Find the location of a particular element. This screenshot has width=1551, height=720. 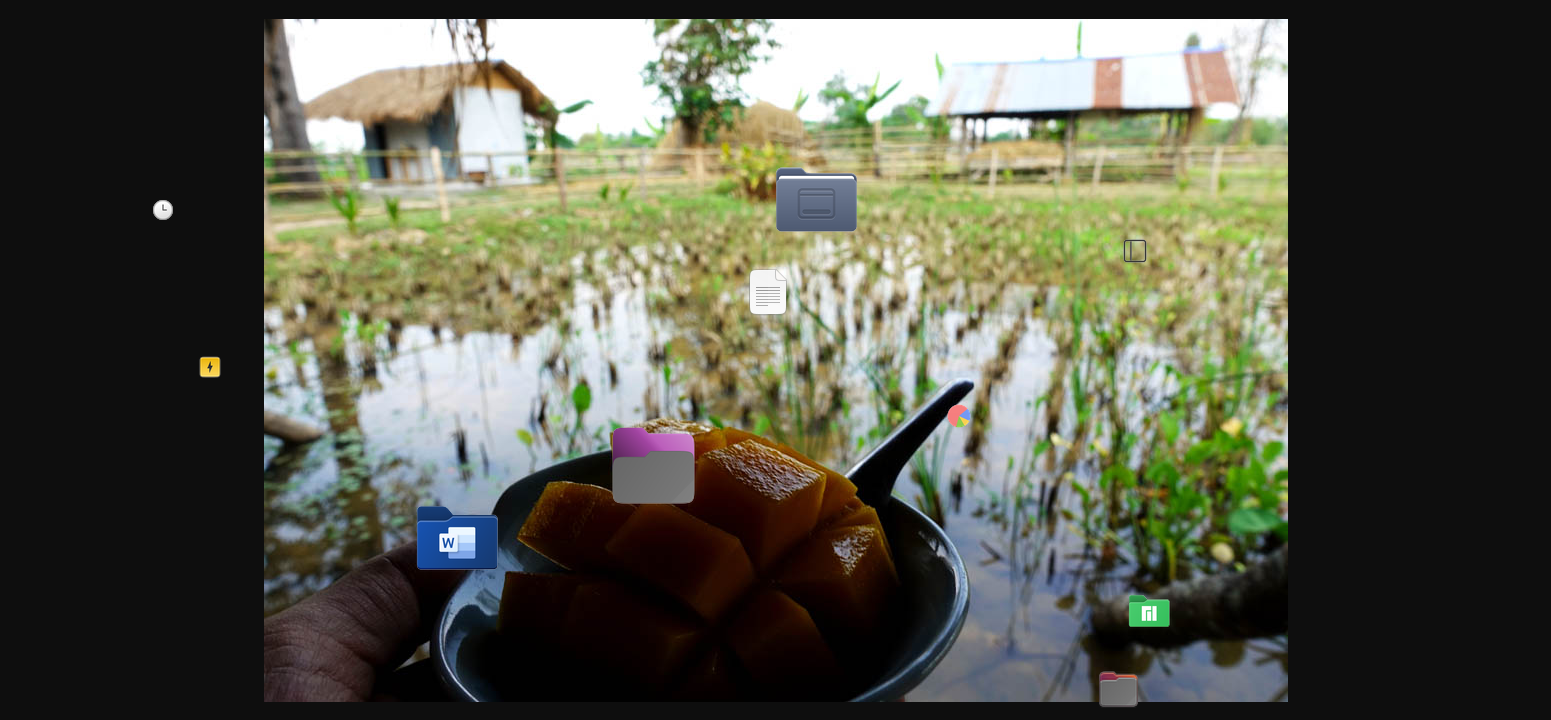

open a text file is located at coordinates (768, 292).